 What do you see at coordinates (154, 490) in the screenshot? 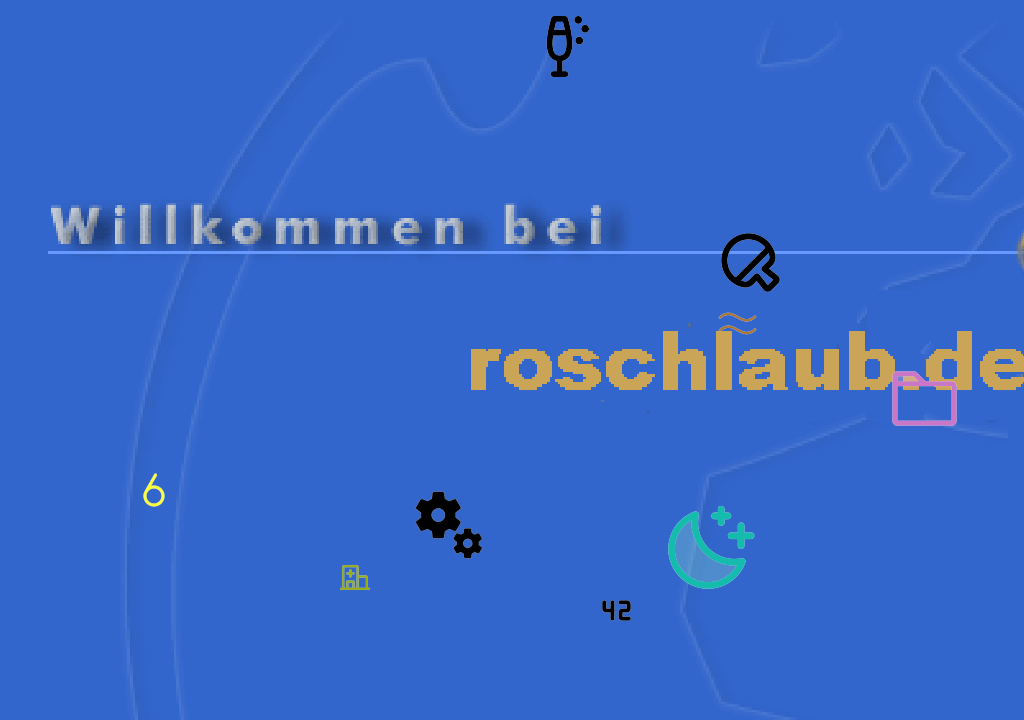
I see `indicates the number six in a list or sequence` at bounding box center [154, 490].